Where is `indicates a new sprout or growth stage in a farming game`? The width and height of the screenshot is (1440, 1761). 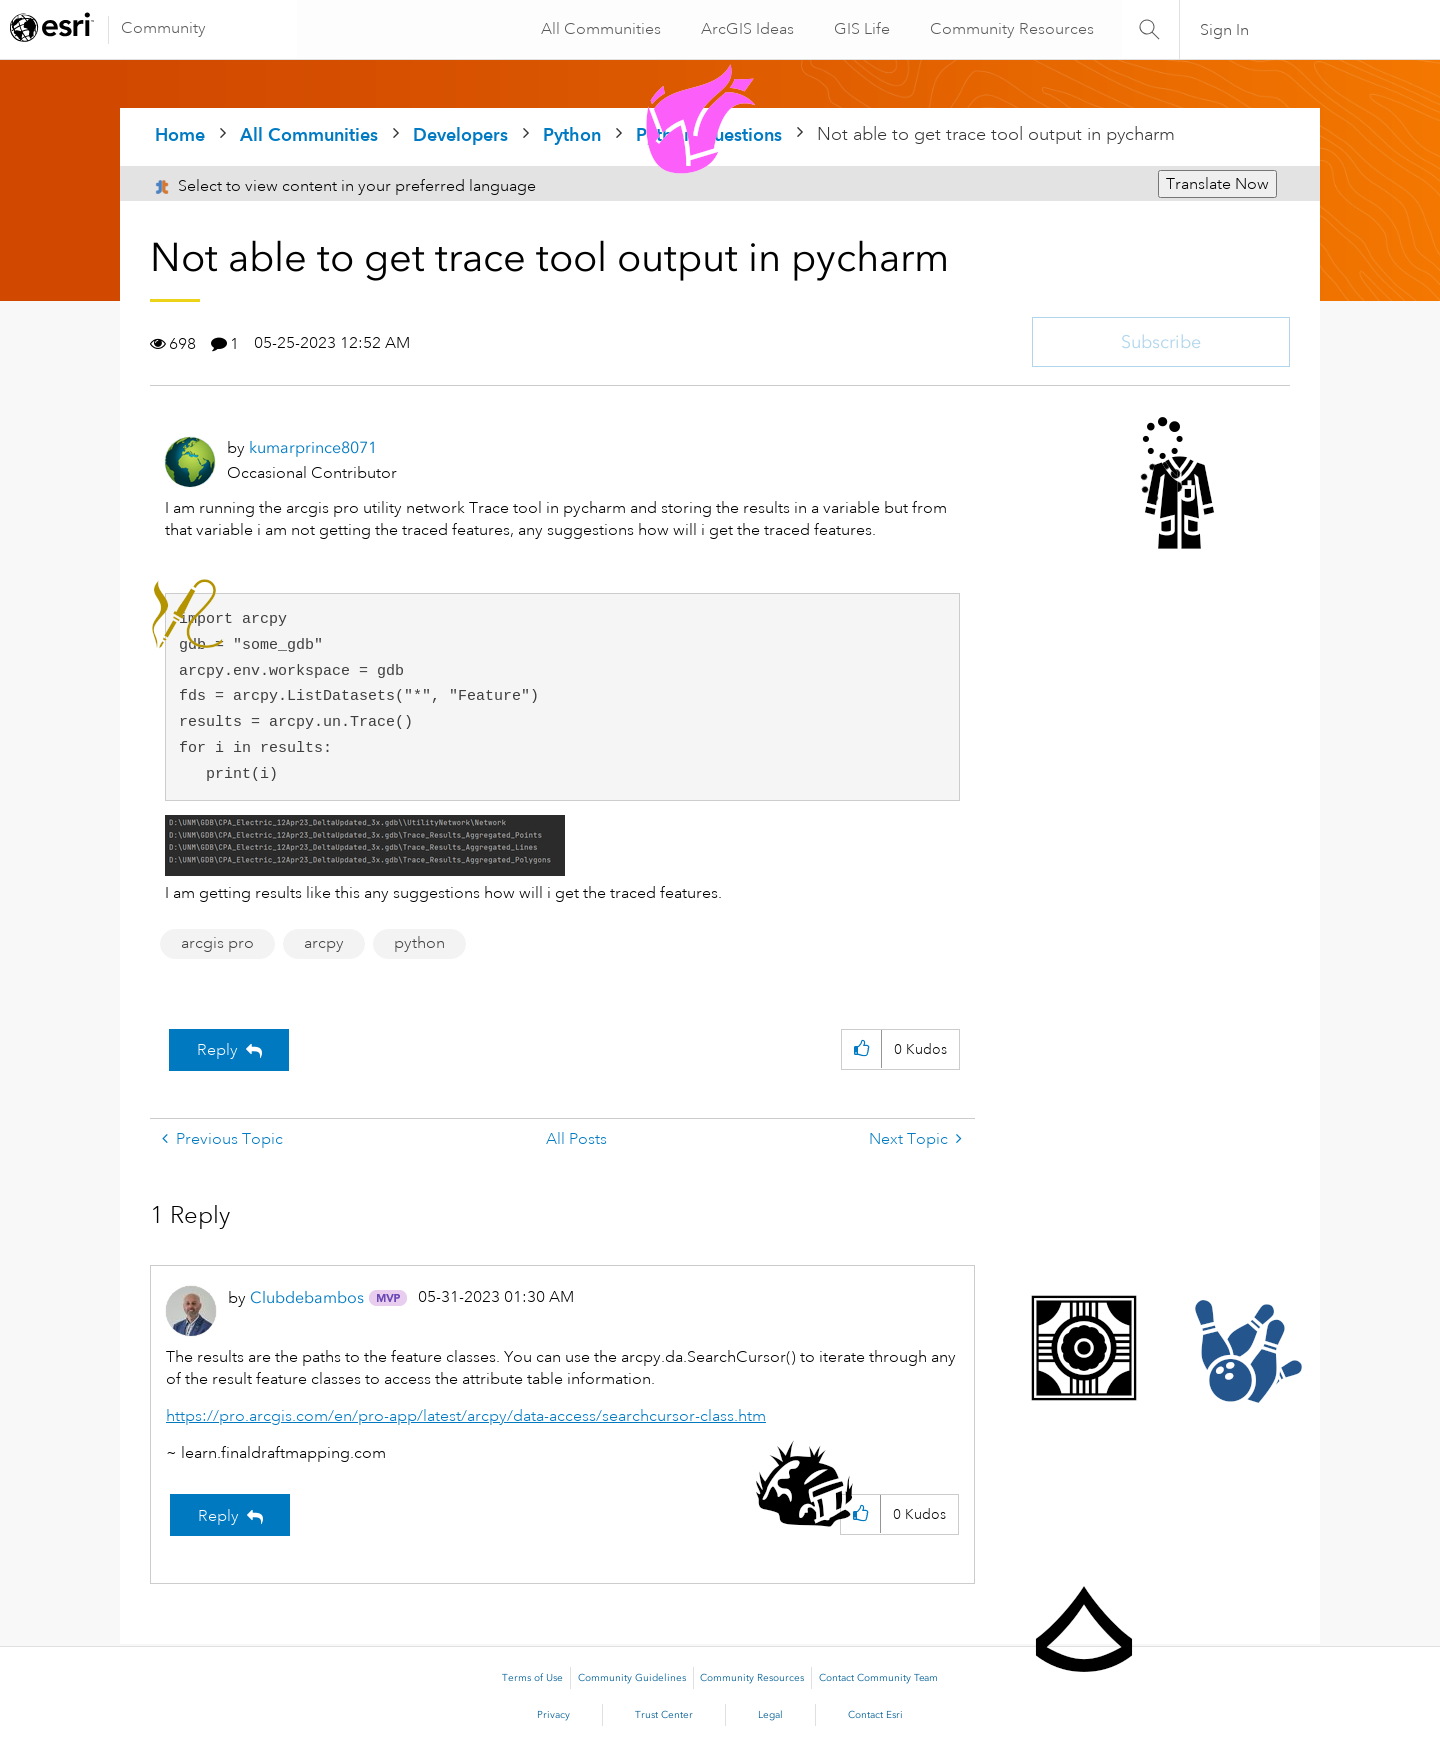 indicates a new sprout or growth stage in a farming game is located at coordinates (701, 119).